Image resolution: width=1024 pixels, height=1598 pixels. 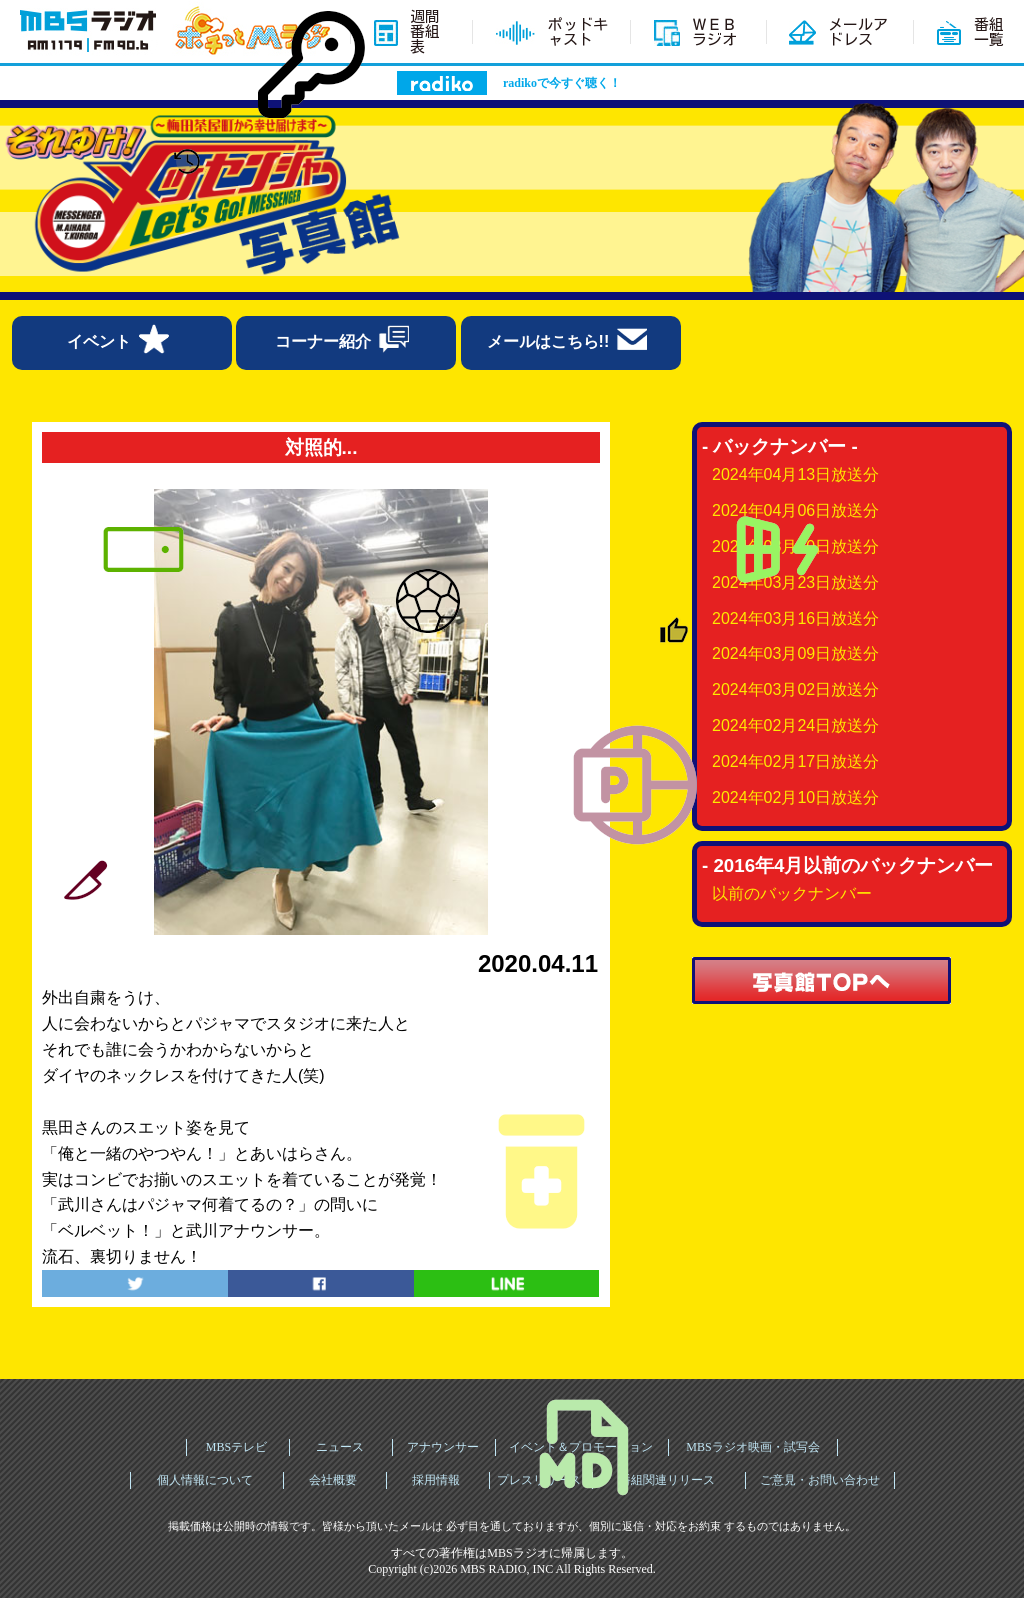 What do you see at coordinates (674, 631) in the screenshot?
I see `like or upvote this content` at bounding box center [674, 631].